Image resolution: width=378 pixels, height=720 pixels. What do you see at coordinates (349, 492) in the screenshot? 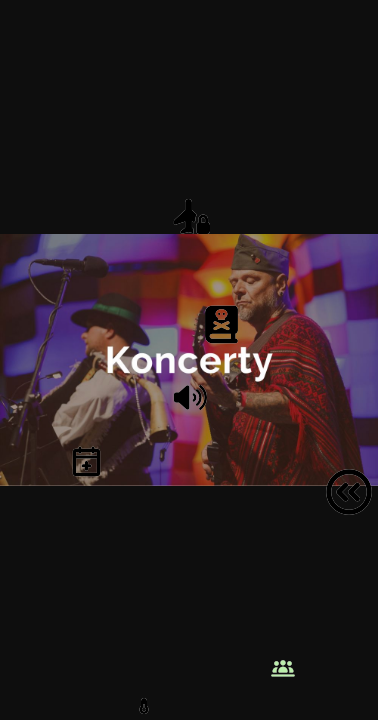
I see `go back to the beginning` at bounding box center [349, 492].